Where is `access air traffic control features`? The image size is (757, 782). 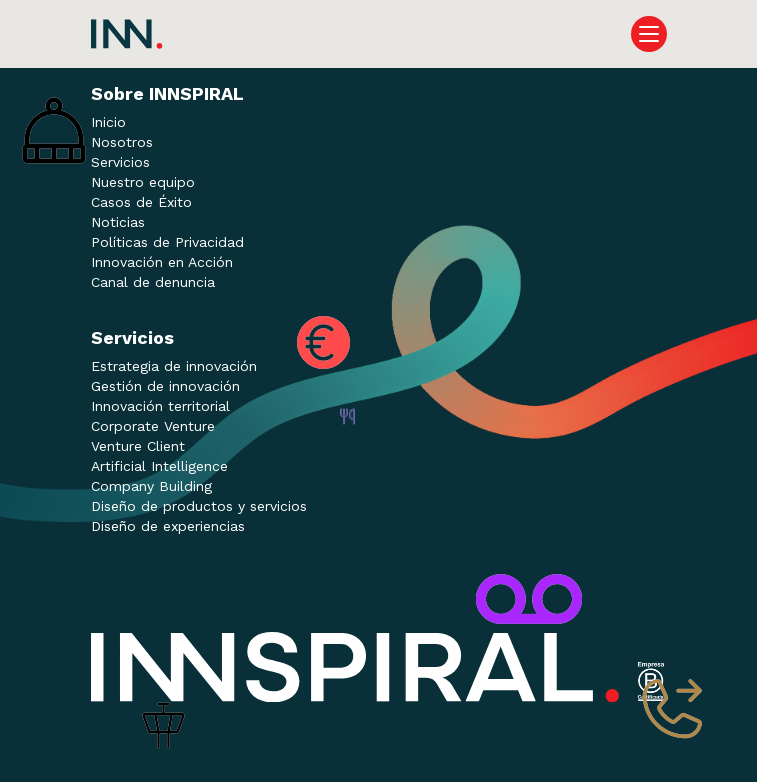
access air traffic control features is located at coordinates (163, 725).